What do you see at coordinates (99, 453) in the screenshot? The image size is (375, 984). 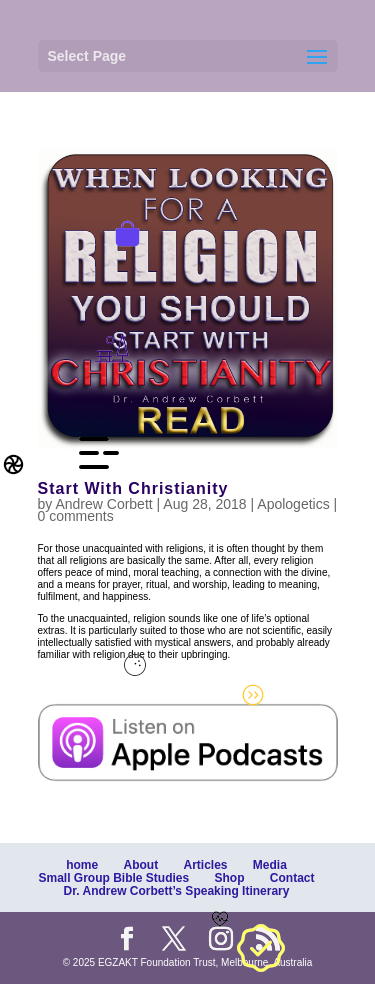 I see `remove an item from the list` at bounding box center [99, 453].